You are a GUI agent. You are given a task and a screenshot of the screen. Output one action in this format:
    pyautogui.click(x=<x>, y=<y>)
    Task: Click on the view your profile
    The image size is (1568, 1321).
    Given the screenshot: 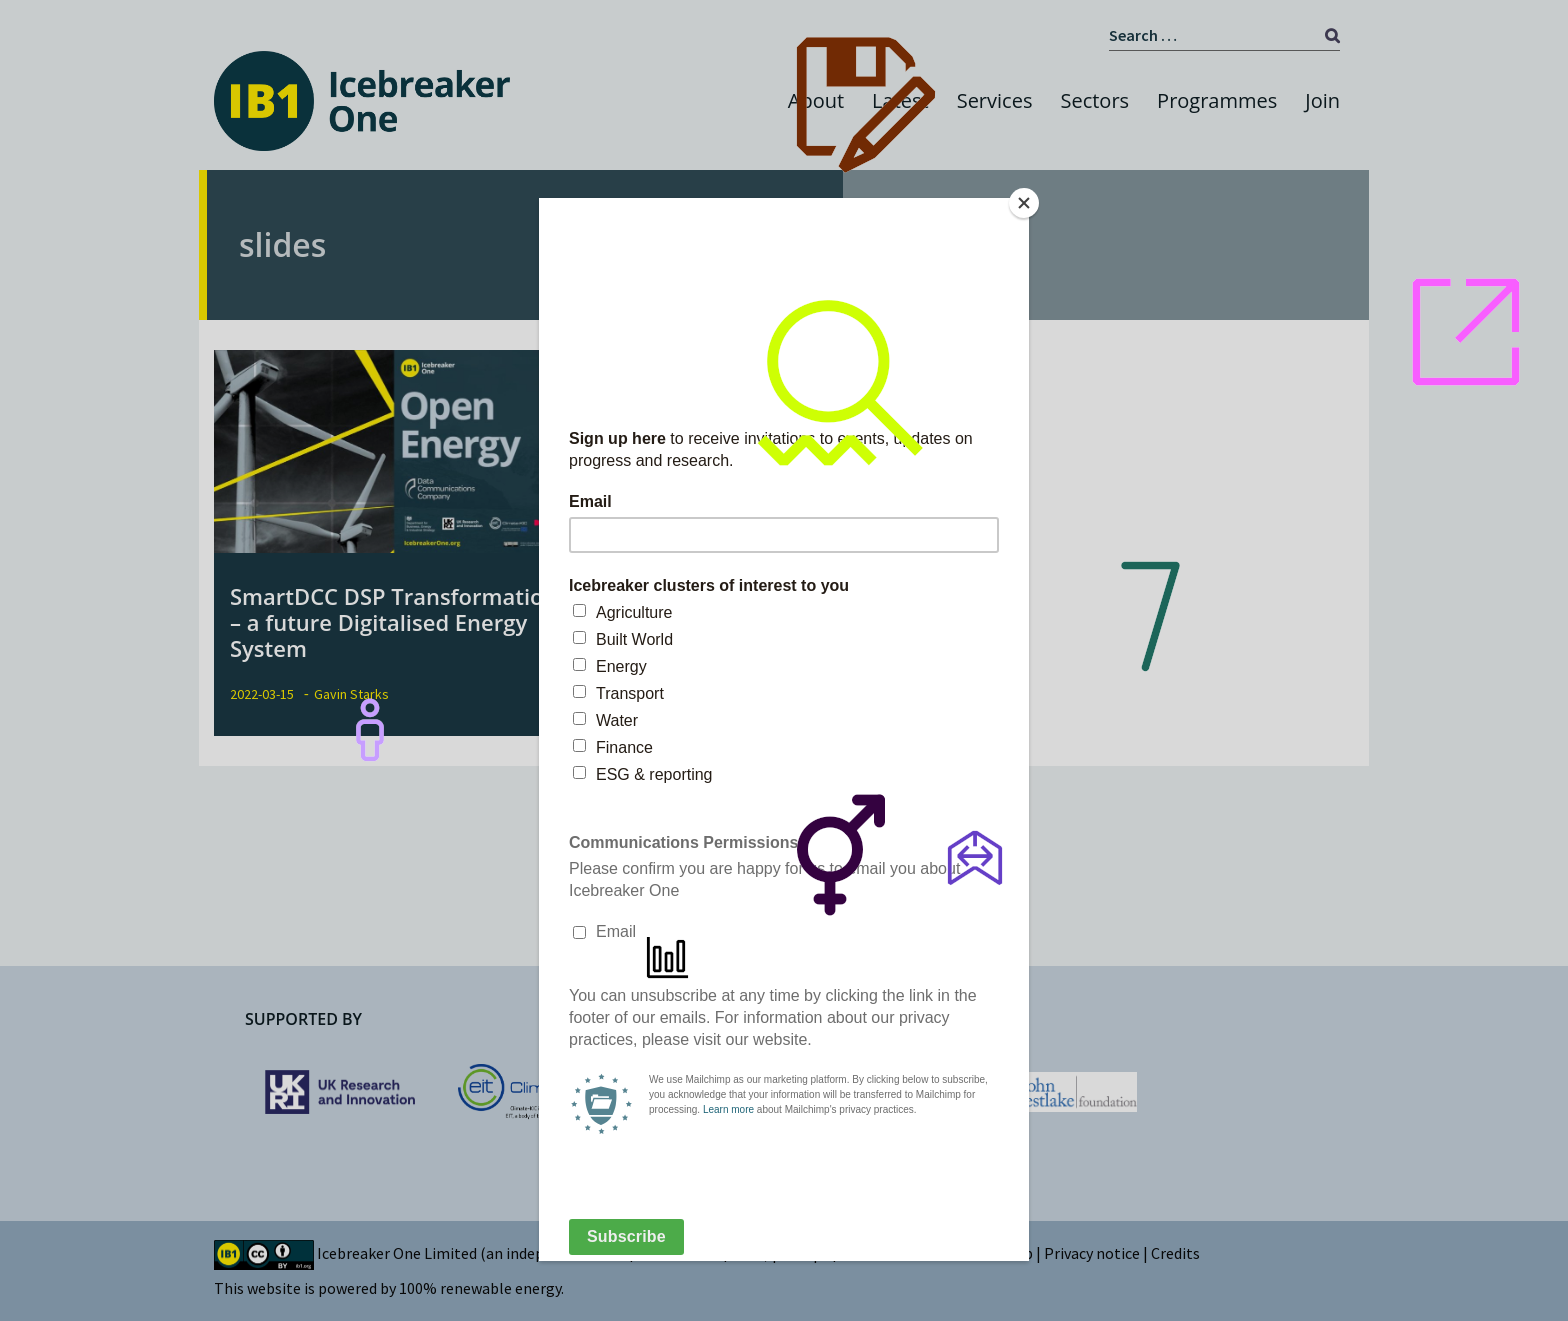 What is the action you would take?
    pyautogui.click(x=370, y=731)
    